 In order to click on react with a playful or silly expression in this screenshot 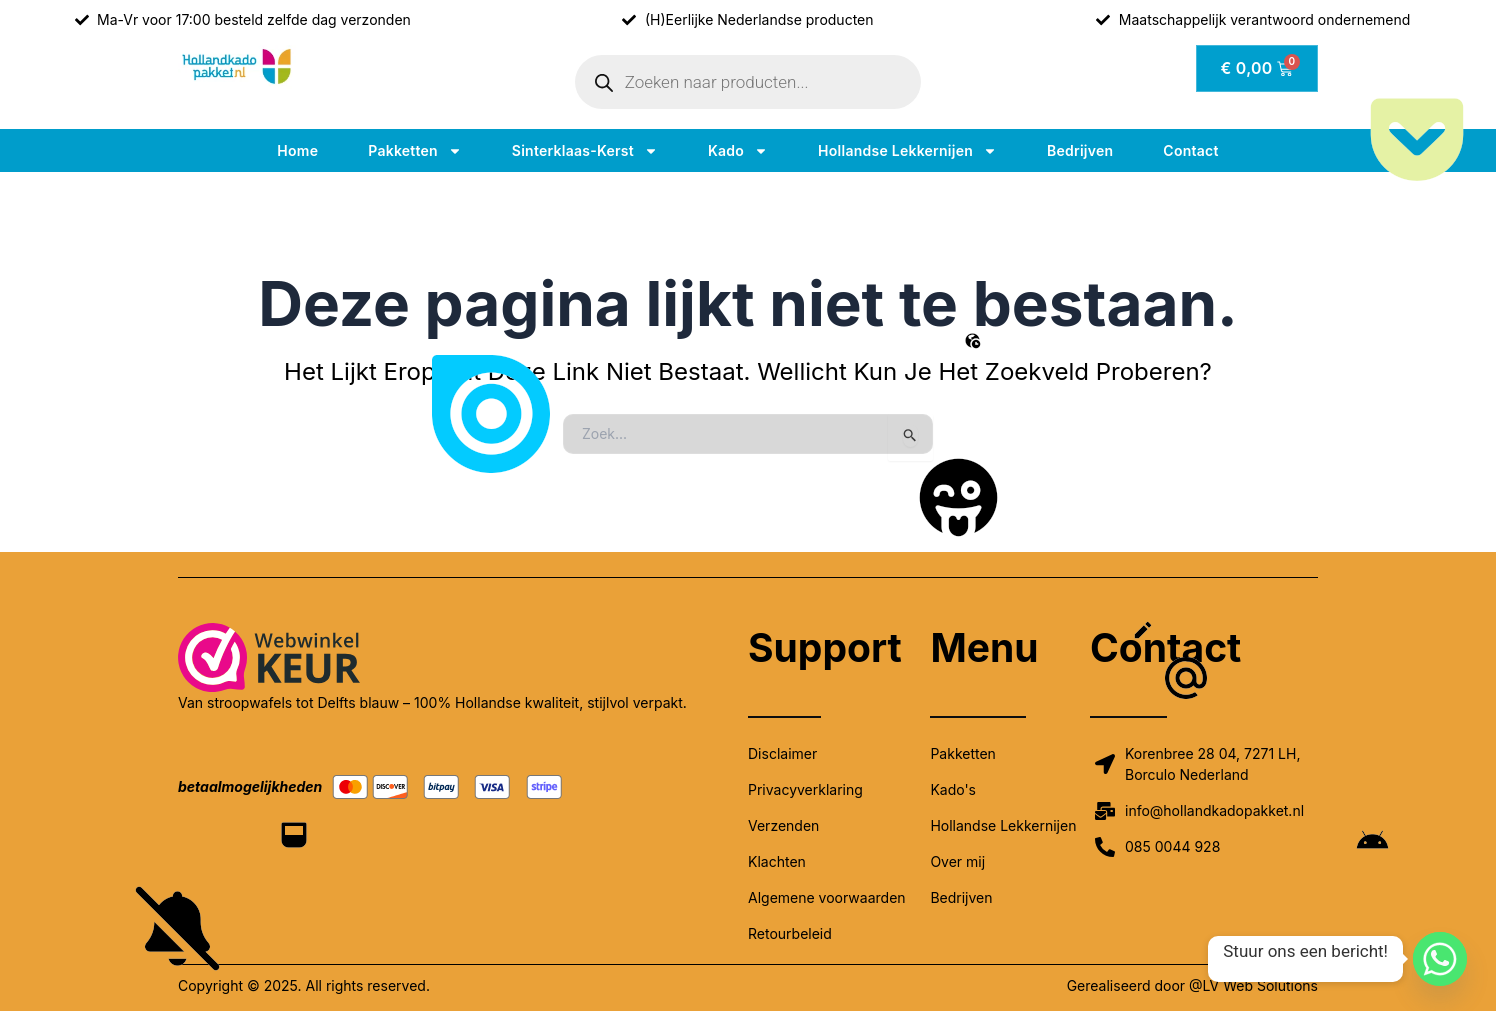, I will do `click(958, 497)`.